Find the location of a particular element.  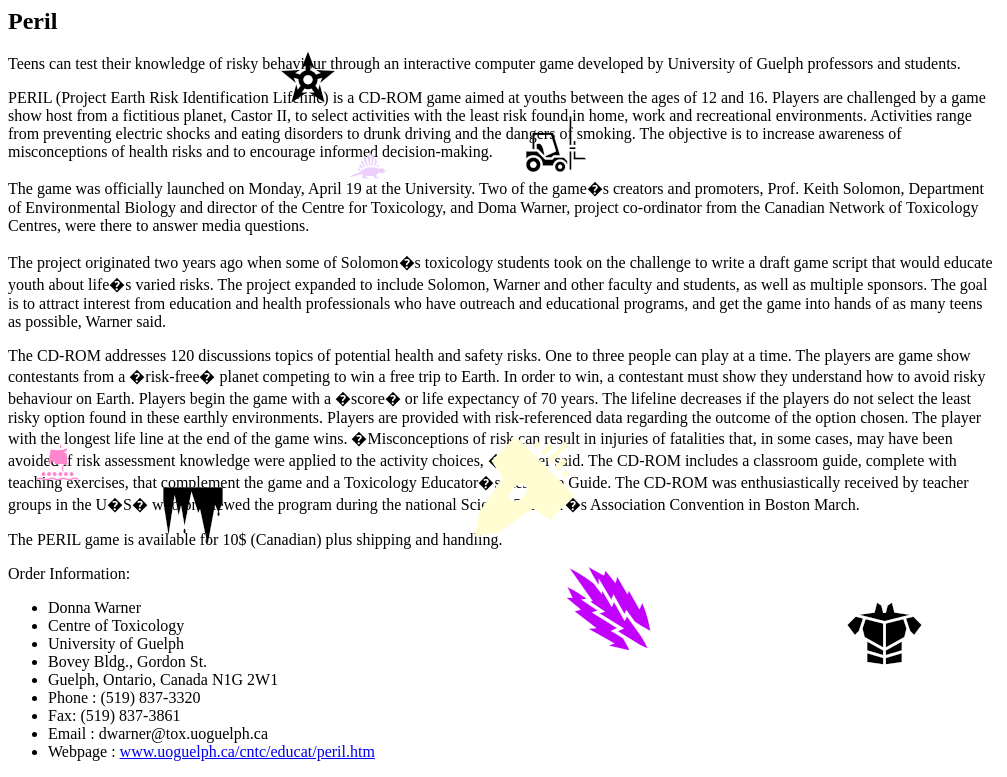

water transportation or rafting activity is located at coordinates (57, 462).